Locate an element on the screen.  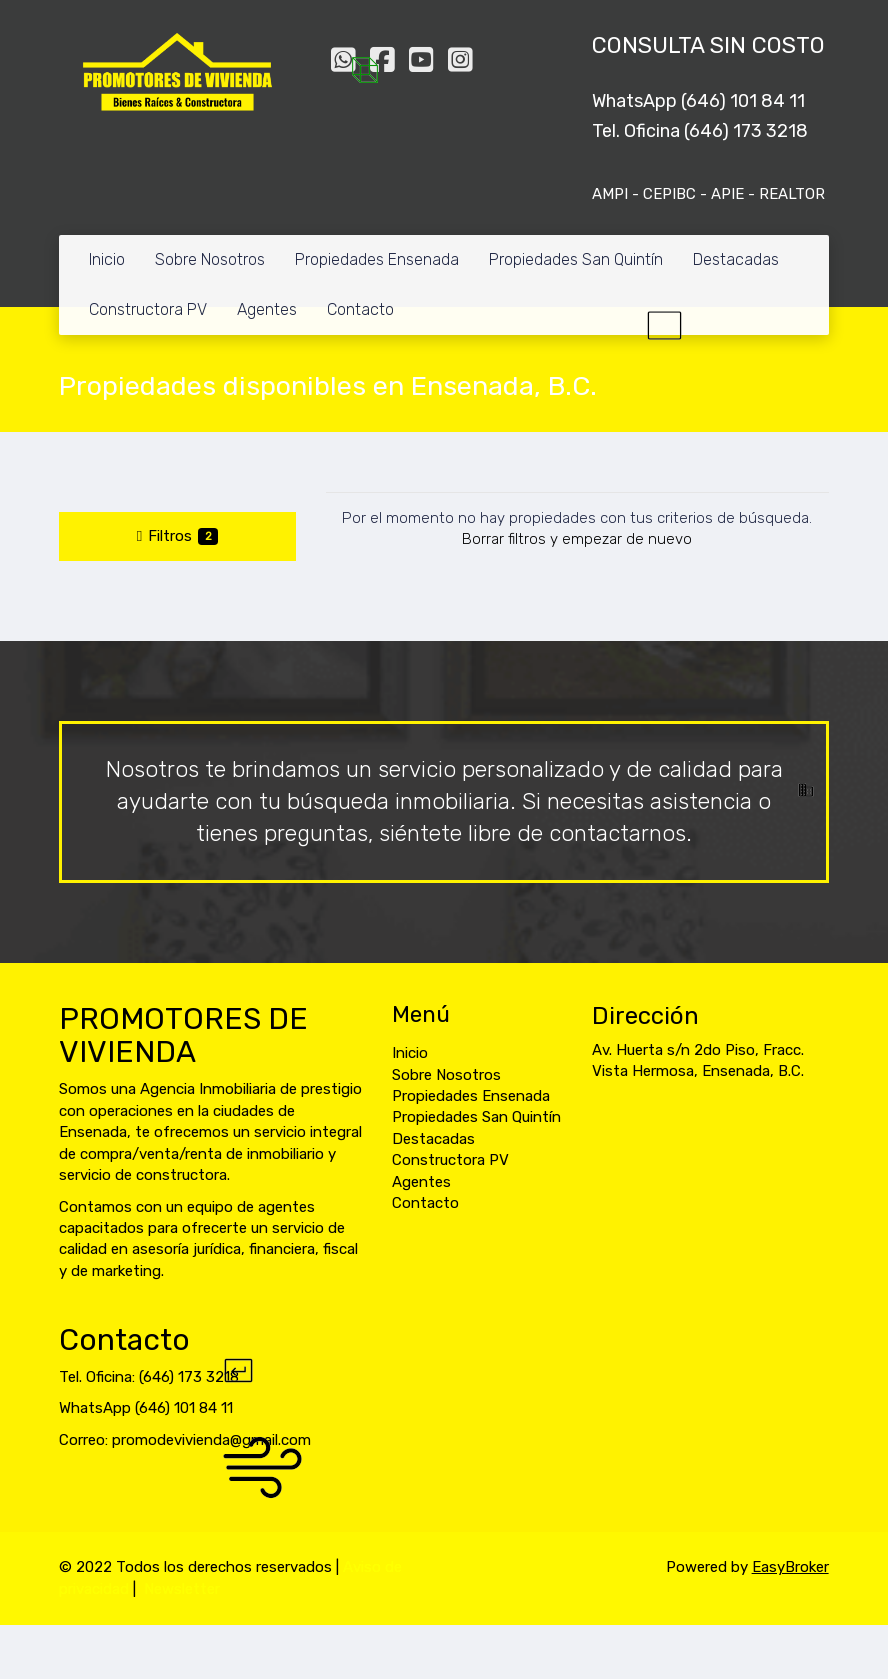
view 3D model or object is located at coordinates (365, 70).